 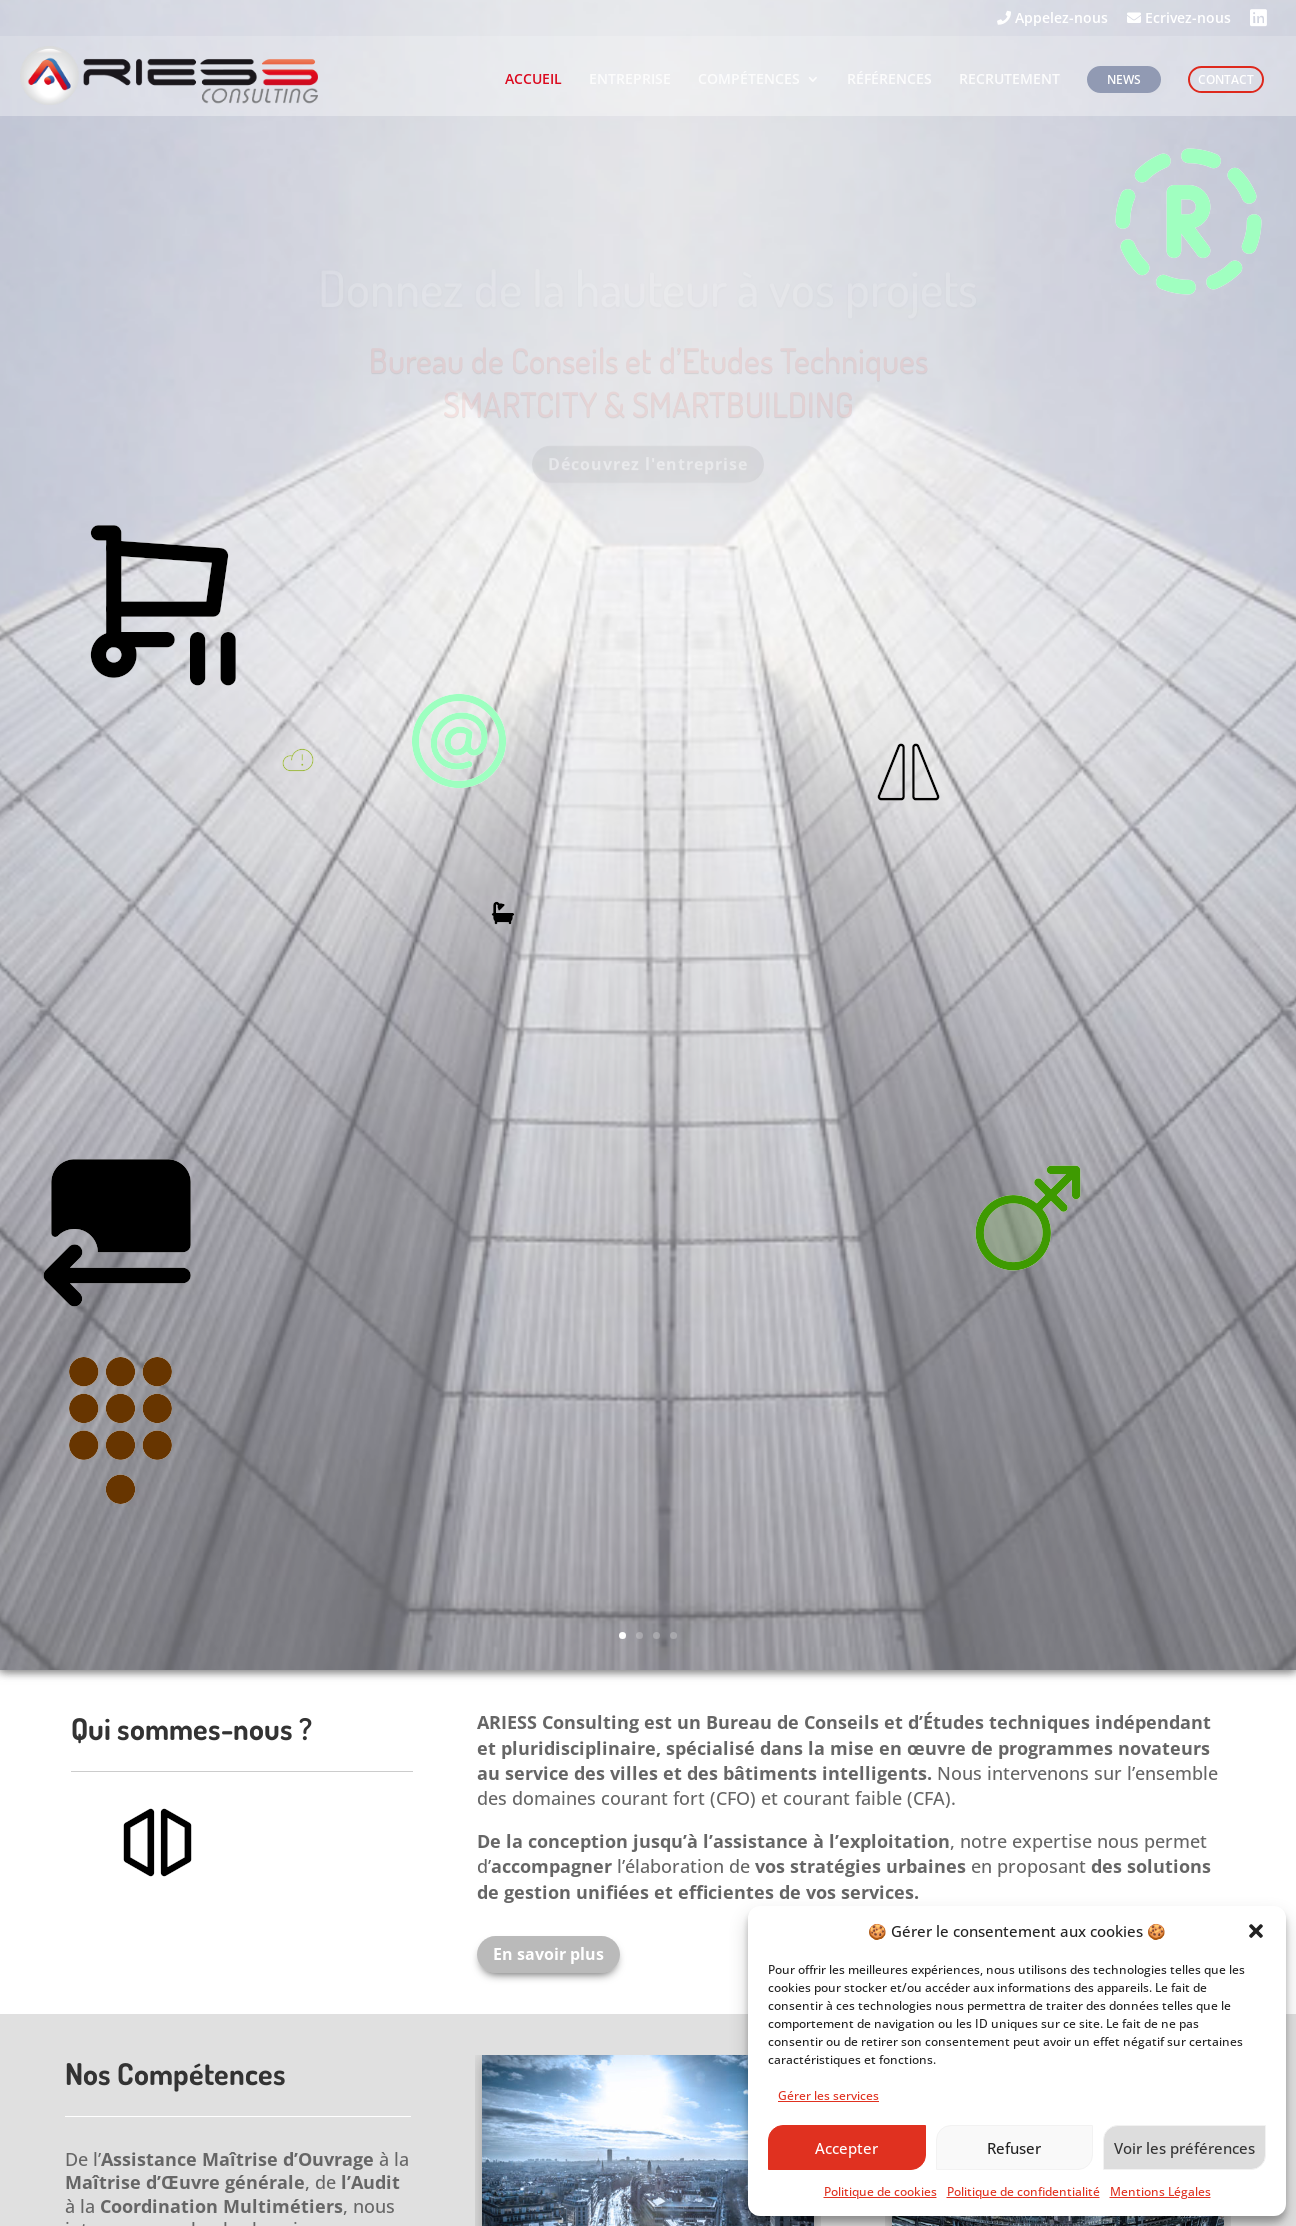 What do you see at coordinates (459, 741) in the screenshot?
I see `mention a user or tag someone` at bounding box center [459, 741].